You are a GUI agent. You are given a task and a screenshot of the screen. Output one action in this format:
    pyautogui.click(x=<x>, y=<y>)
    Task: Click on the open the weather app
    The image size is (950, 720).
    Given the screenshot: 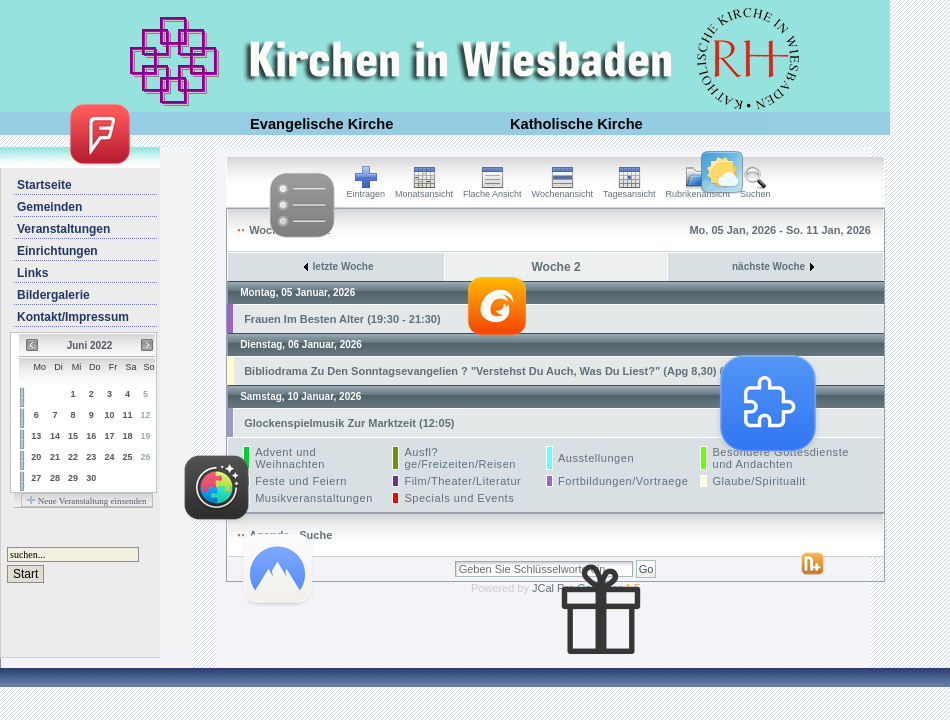 What is the action you would take?
    pyautogui.click(x=722, y=172)
    